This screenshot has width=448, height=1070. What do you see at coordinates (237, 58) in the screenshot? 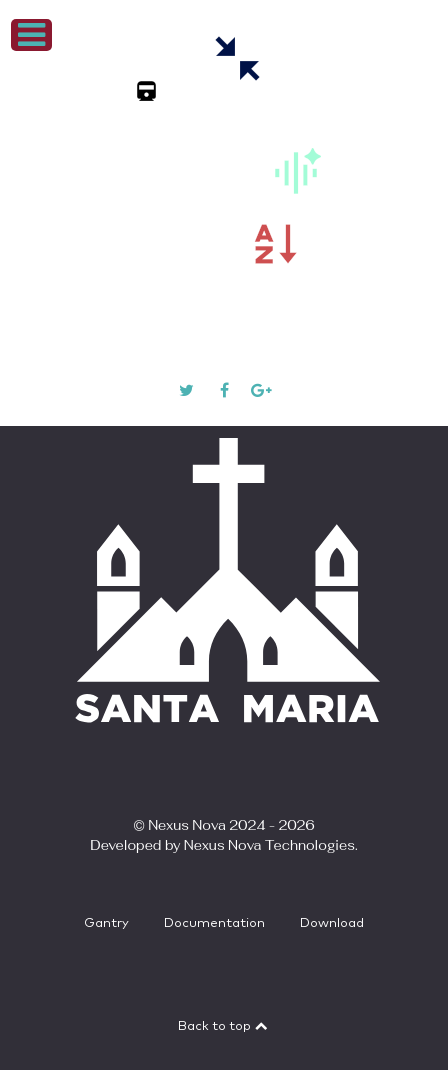
I see `collapse or minimize an expanded view` at bounding box center [237, 58].